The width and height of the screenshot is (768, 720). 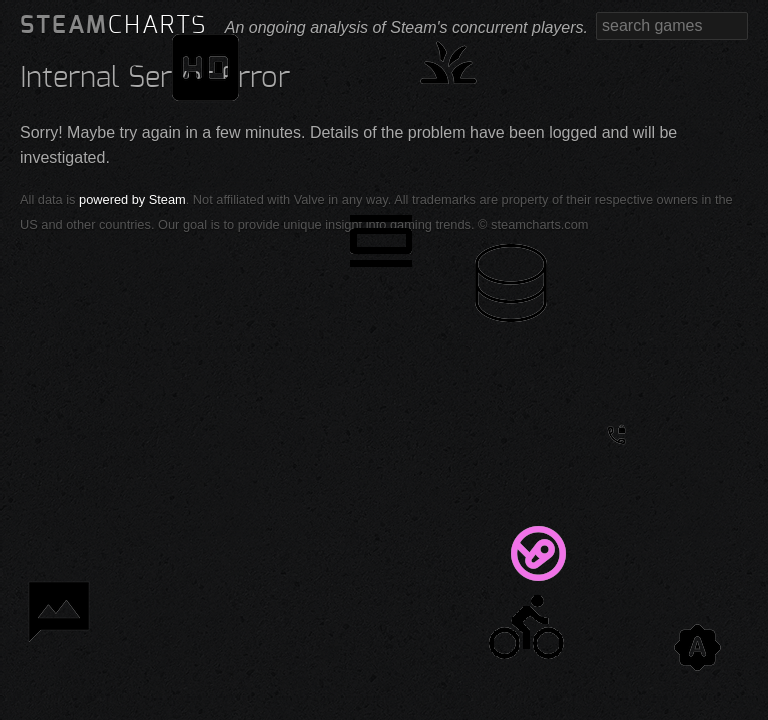 I want to click on indicates high definition video quality available, so click(x=205, y=67).